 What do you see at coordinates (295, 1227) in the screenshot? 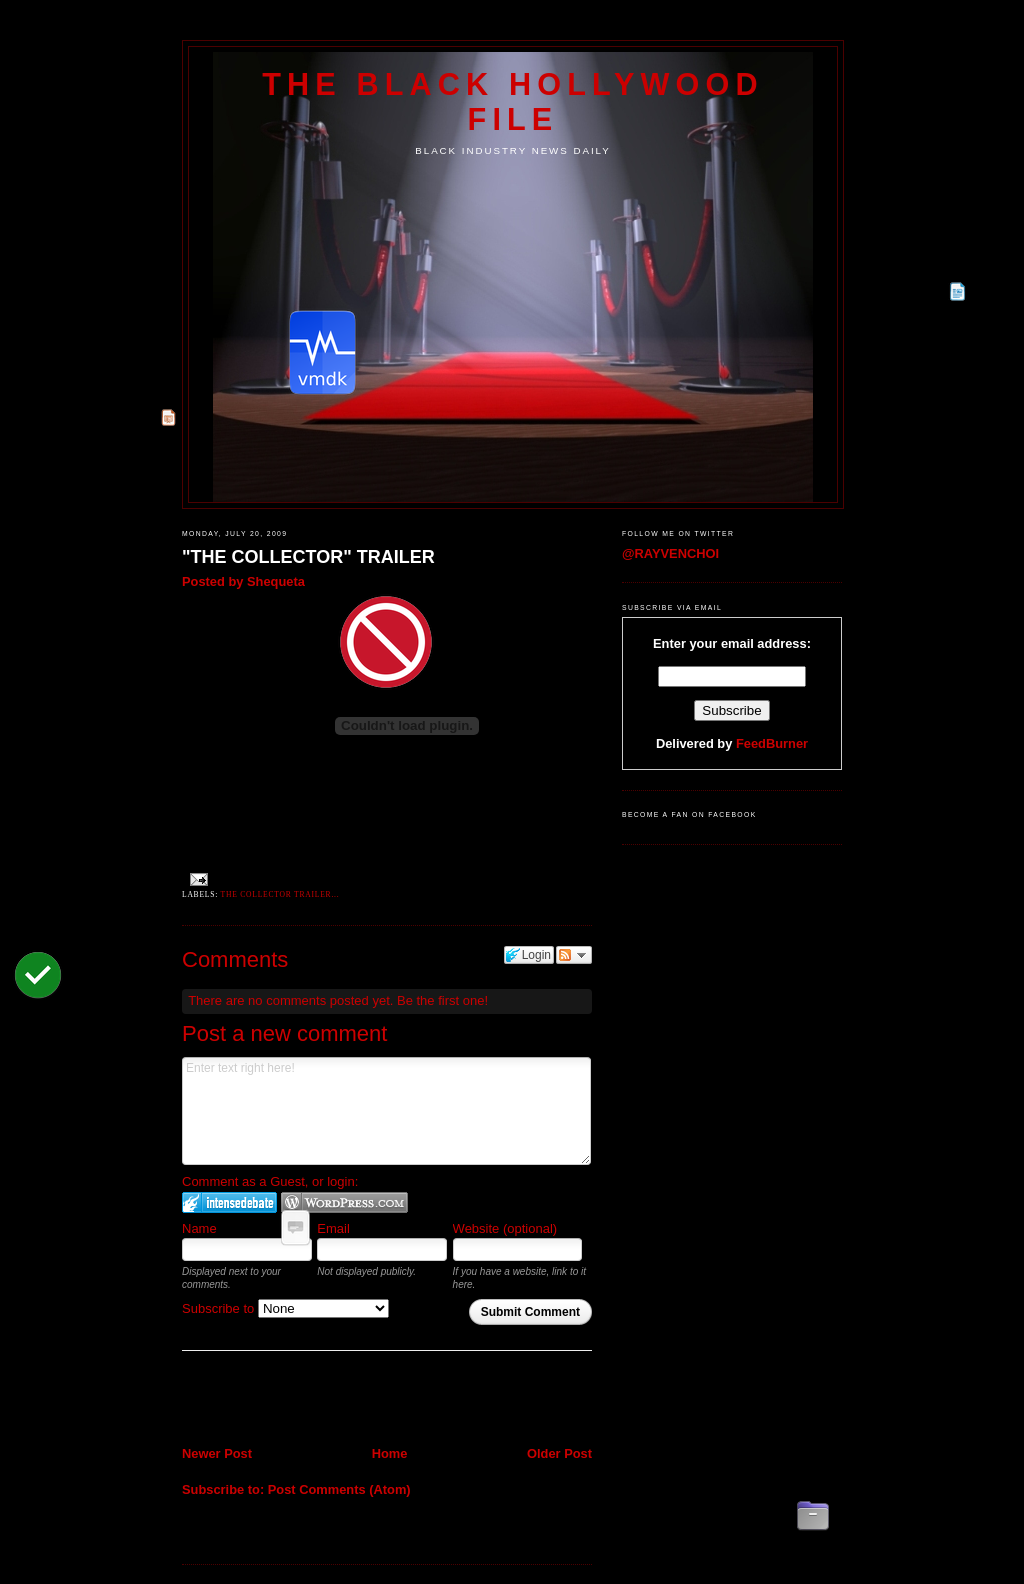
I see `a SAMI subtitle or caption file` at bounding box center [295, 1227].